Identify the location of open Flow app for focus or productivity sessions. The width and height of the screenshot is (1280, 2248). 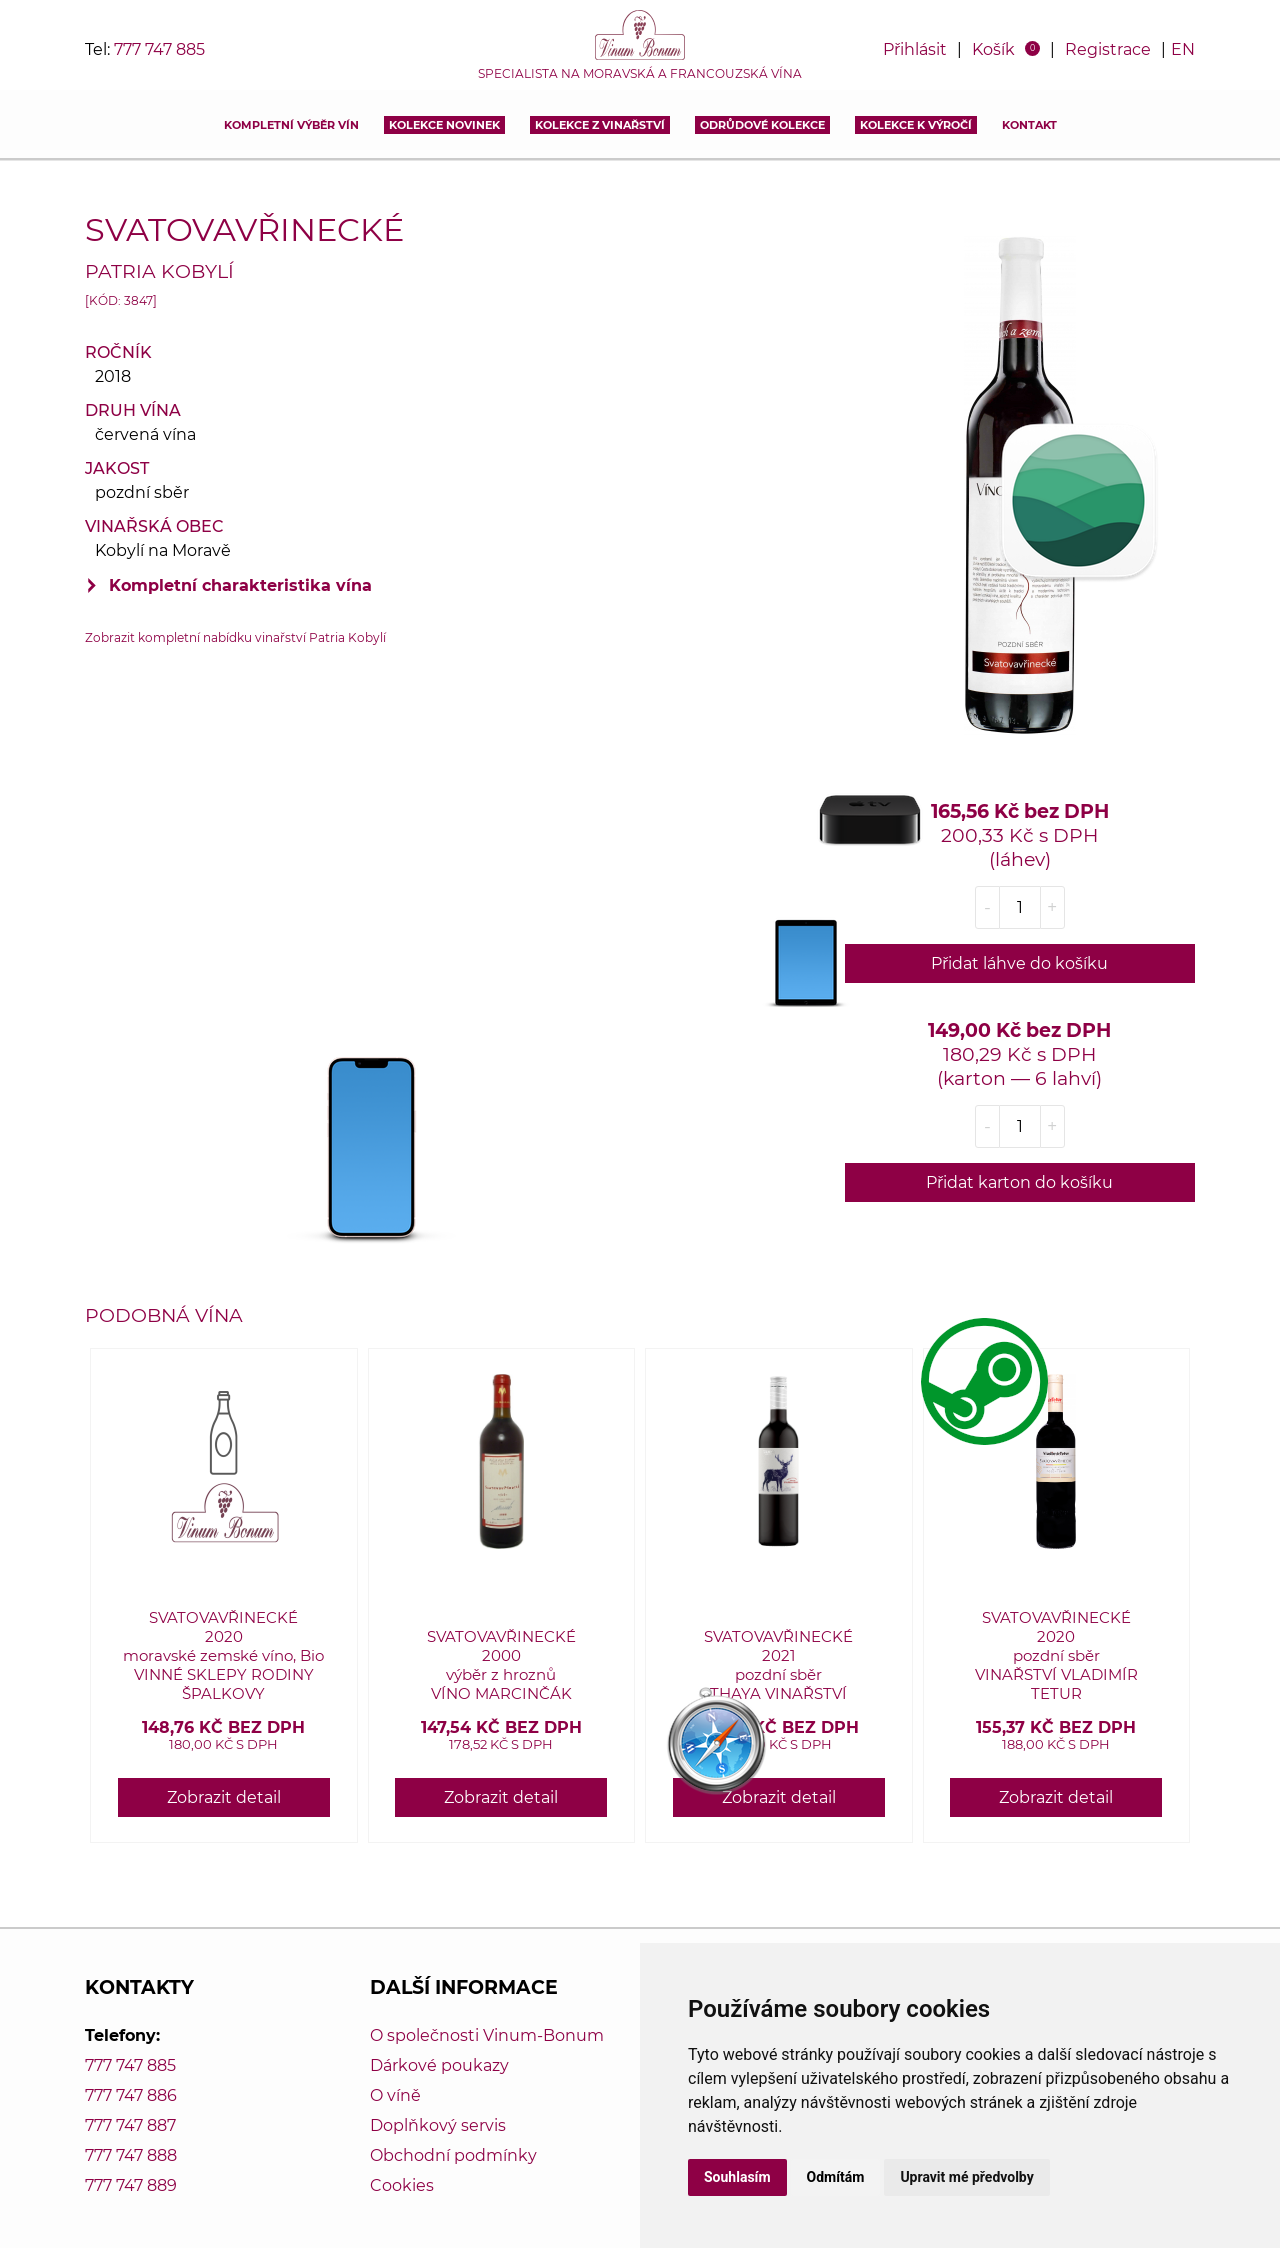
(1078, 500).